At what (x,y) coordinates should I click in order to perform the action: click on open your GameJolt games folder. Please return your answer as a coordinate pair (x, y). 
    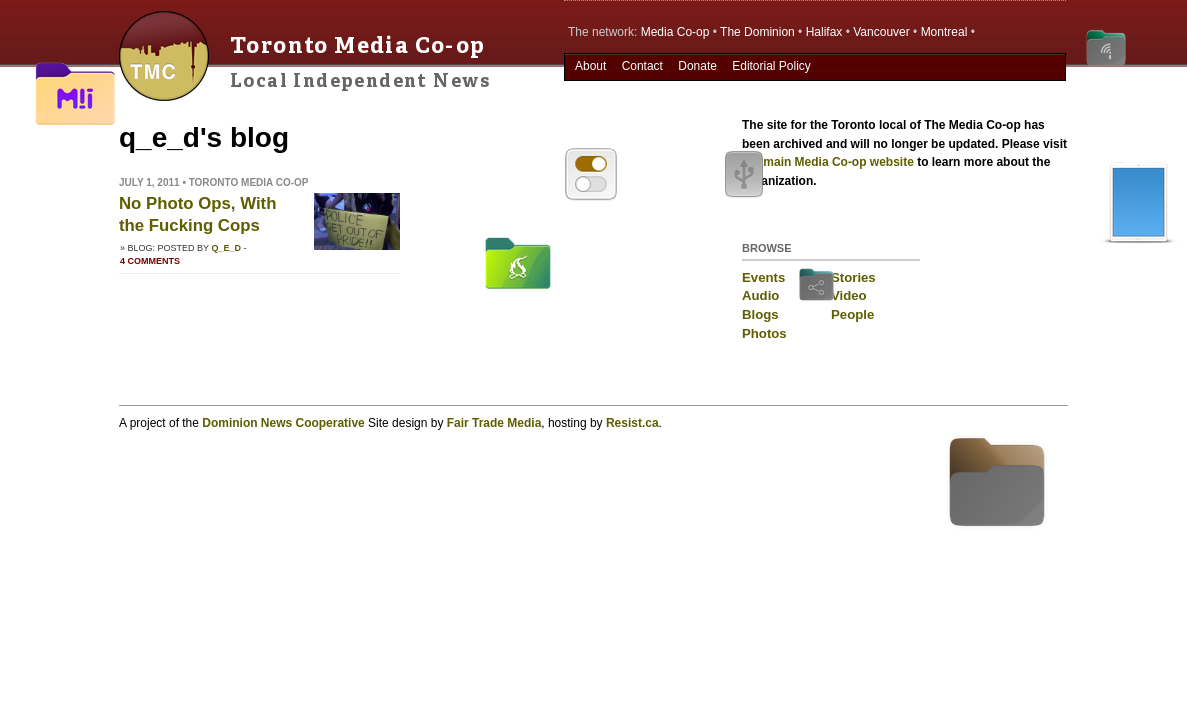
    Looking at the image, I should click on (518, 265).